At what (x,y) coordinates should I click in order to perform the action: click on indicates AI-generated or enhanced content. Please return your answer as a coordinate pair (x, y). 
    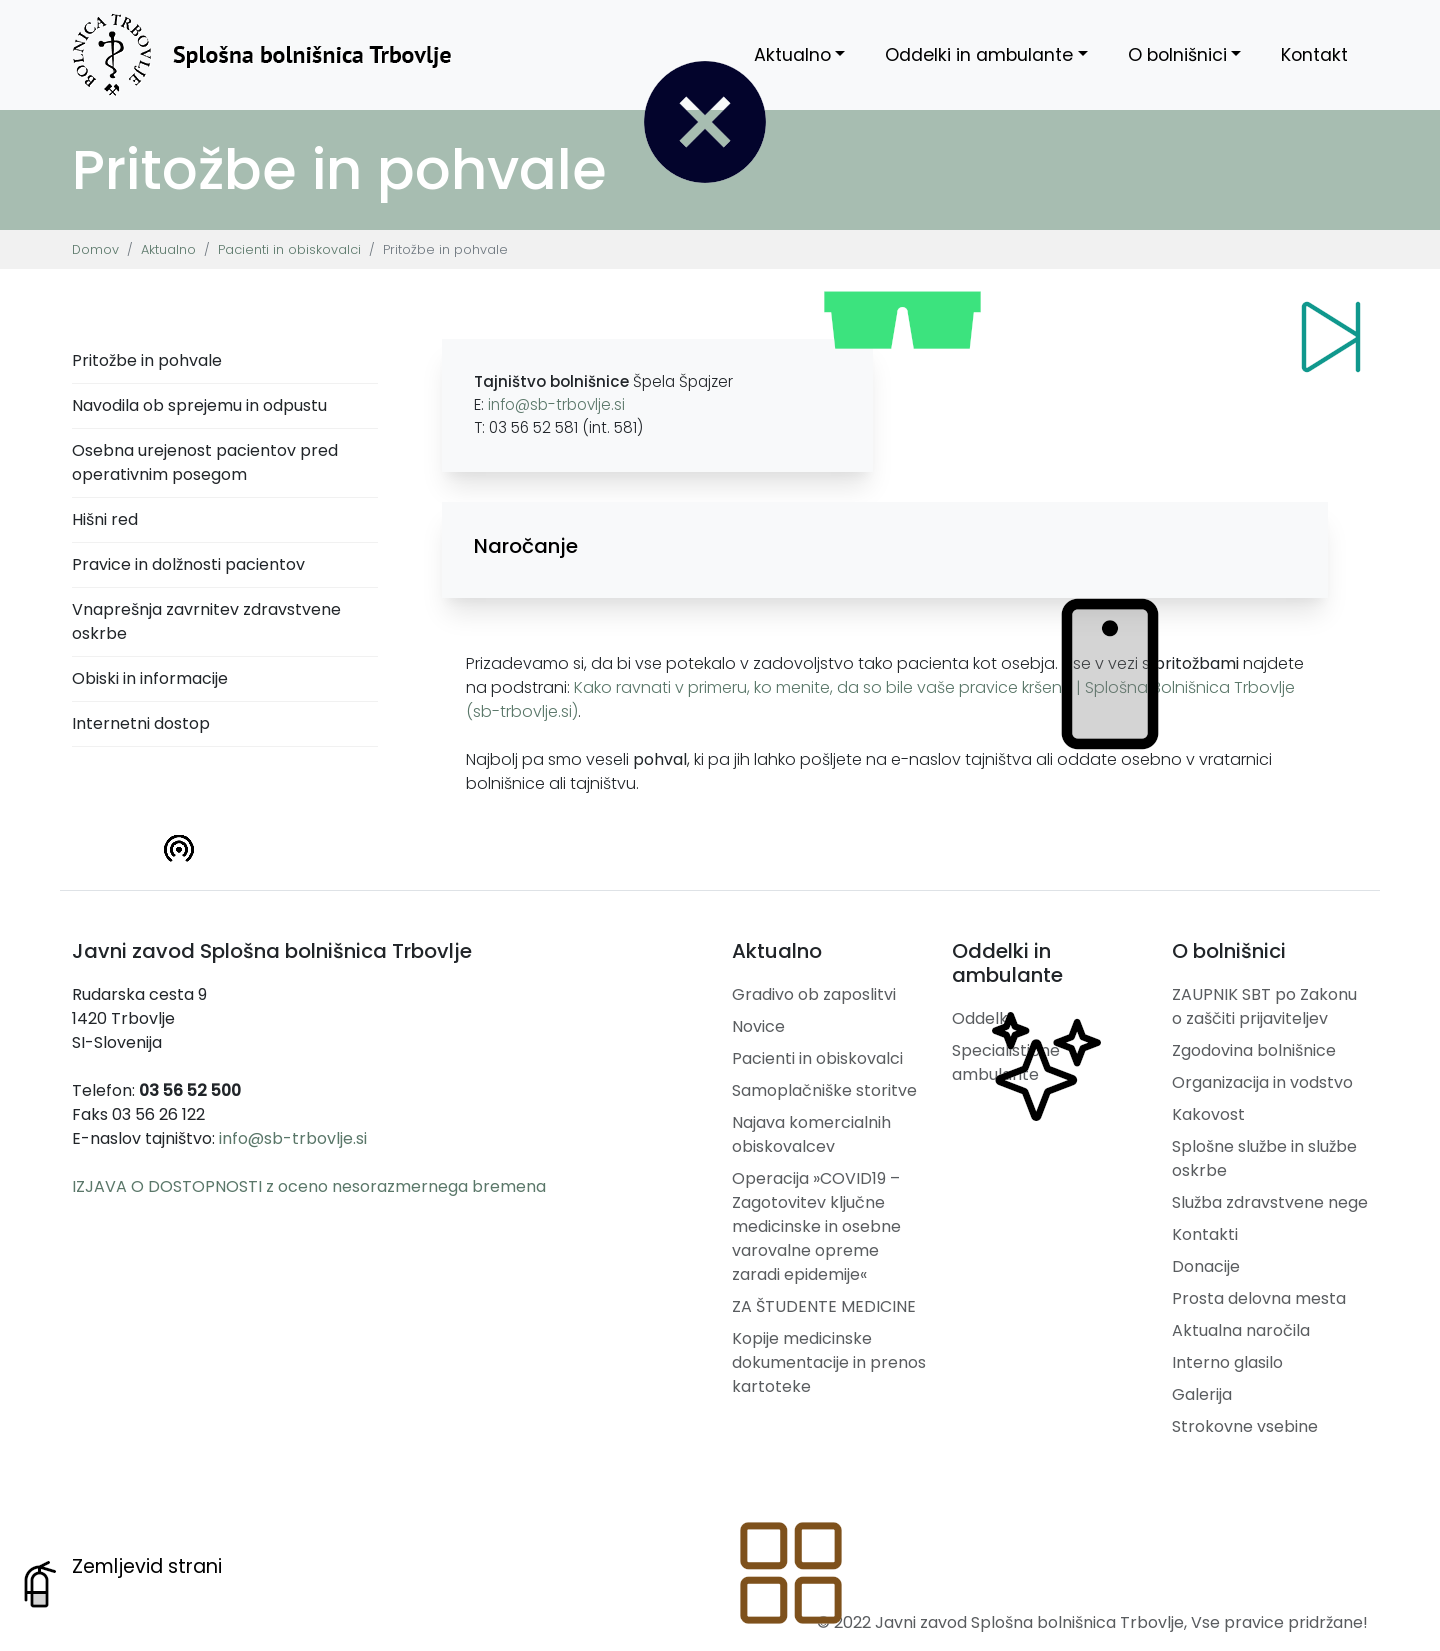
    Looking at the image, I should click on (1046, 1066).